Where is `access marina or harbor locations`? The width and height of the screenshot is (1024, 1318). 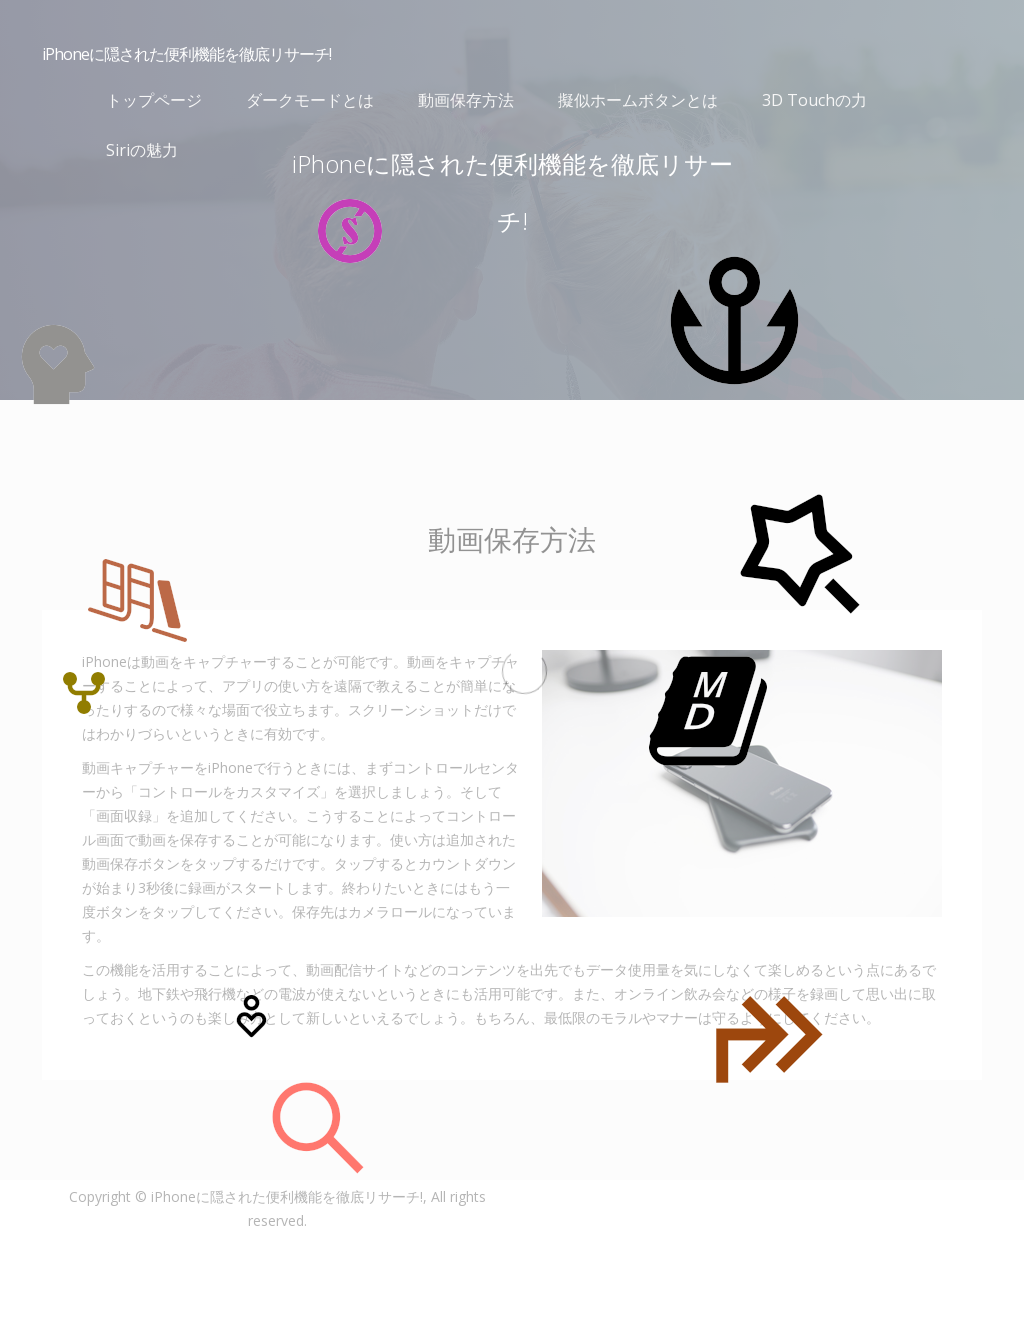
access marina or harbor locations is located at coordinates (734, 320).